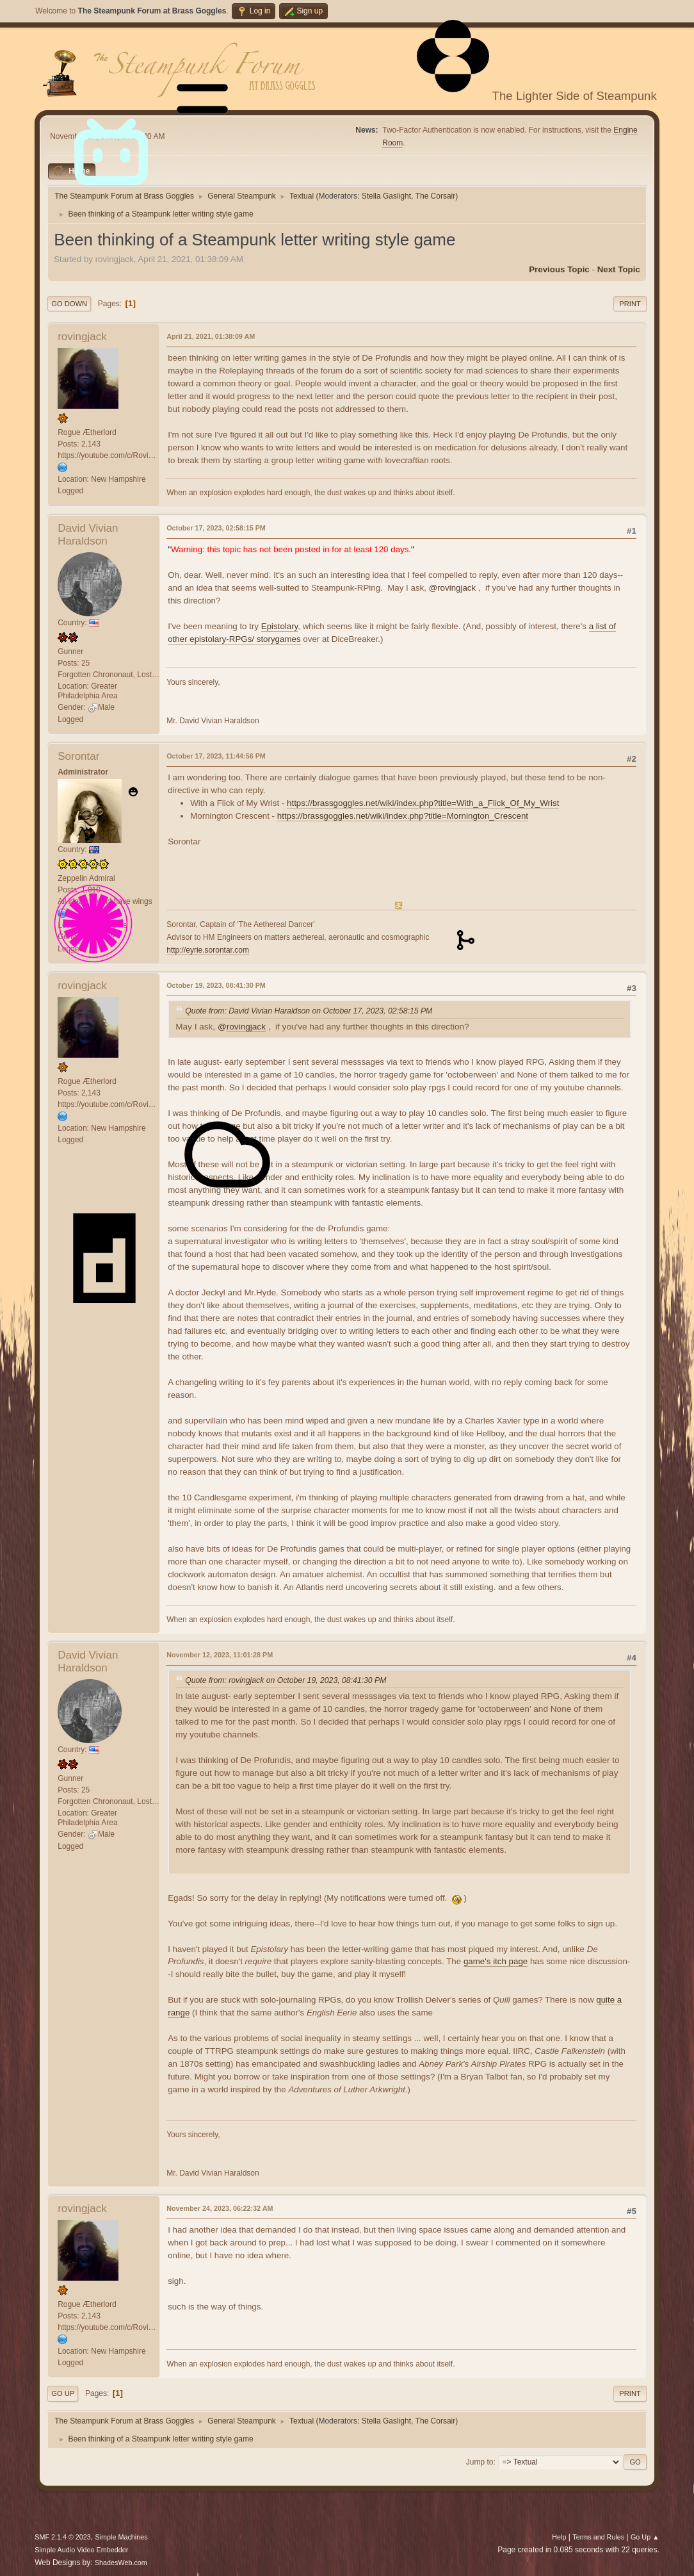 Image resolution: width=694 pixels, height=2576 pixels. Describe the element at coordinates (93, 923) in the screenshot. I see `first order logo from star wars franchise` at that location.